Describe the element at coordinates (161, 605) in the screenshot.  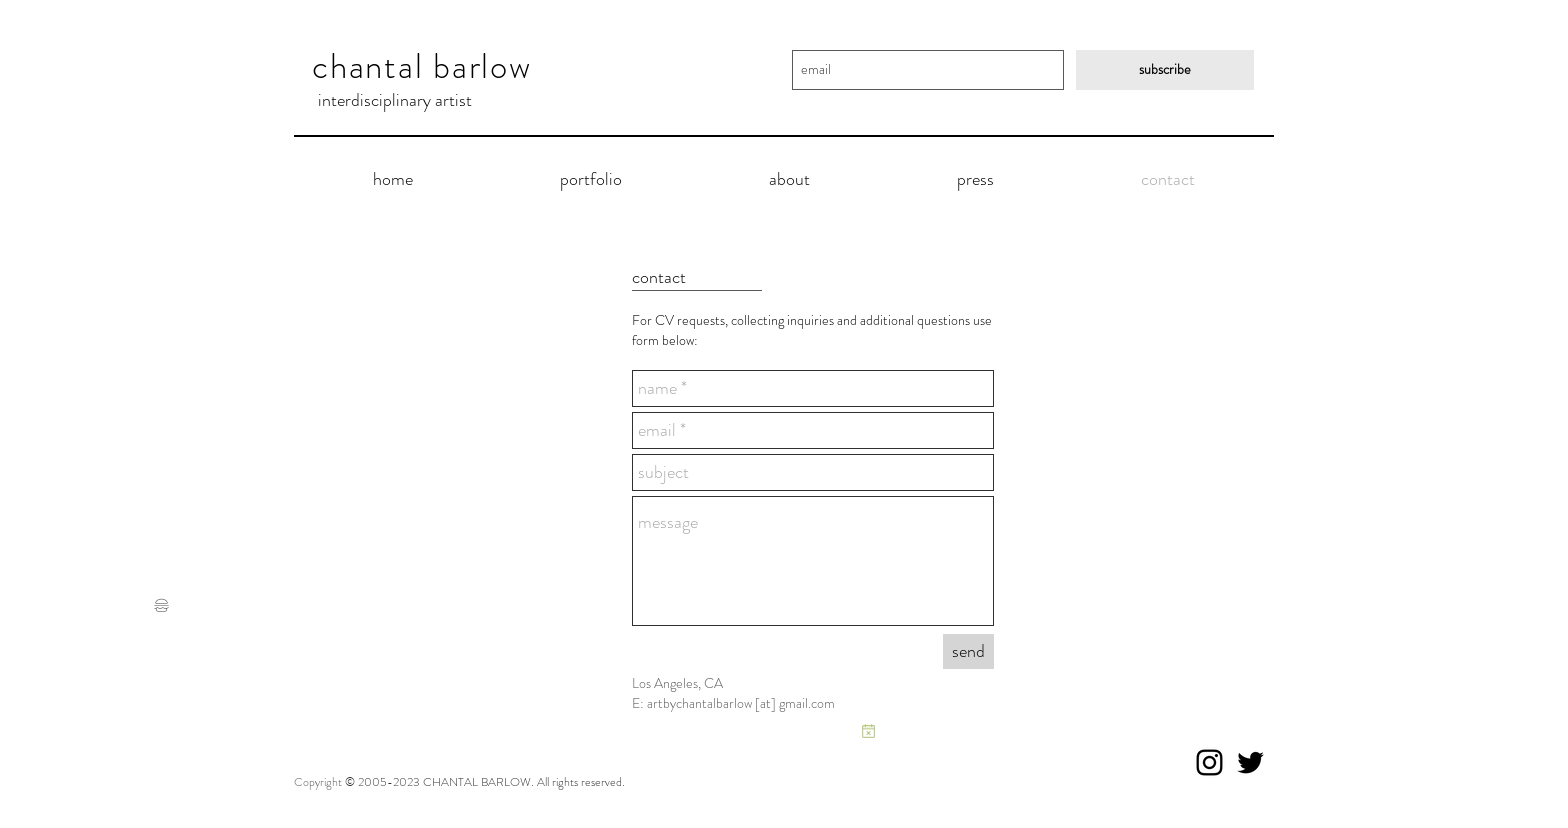
I see `open navigation menu` at that location.